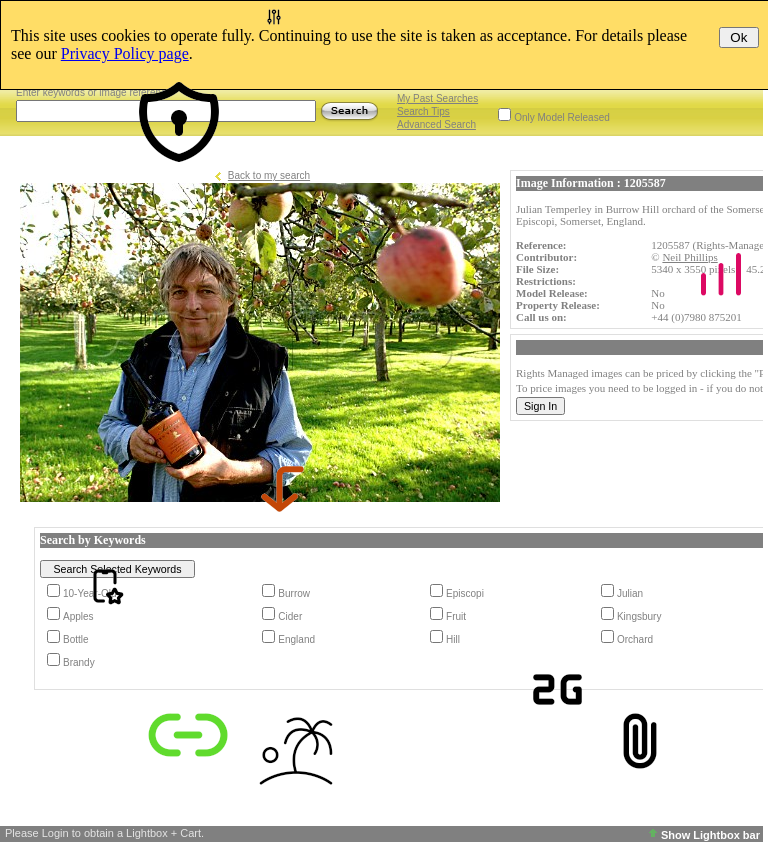  I want to click on vacation or travel mode, so click(296, 751).